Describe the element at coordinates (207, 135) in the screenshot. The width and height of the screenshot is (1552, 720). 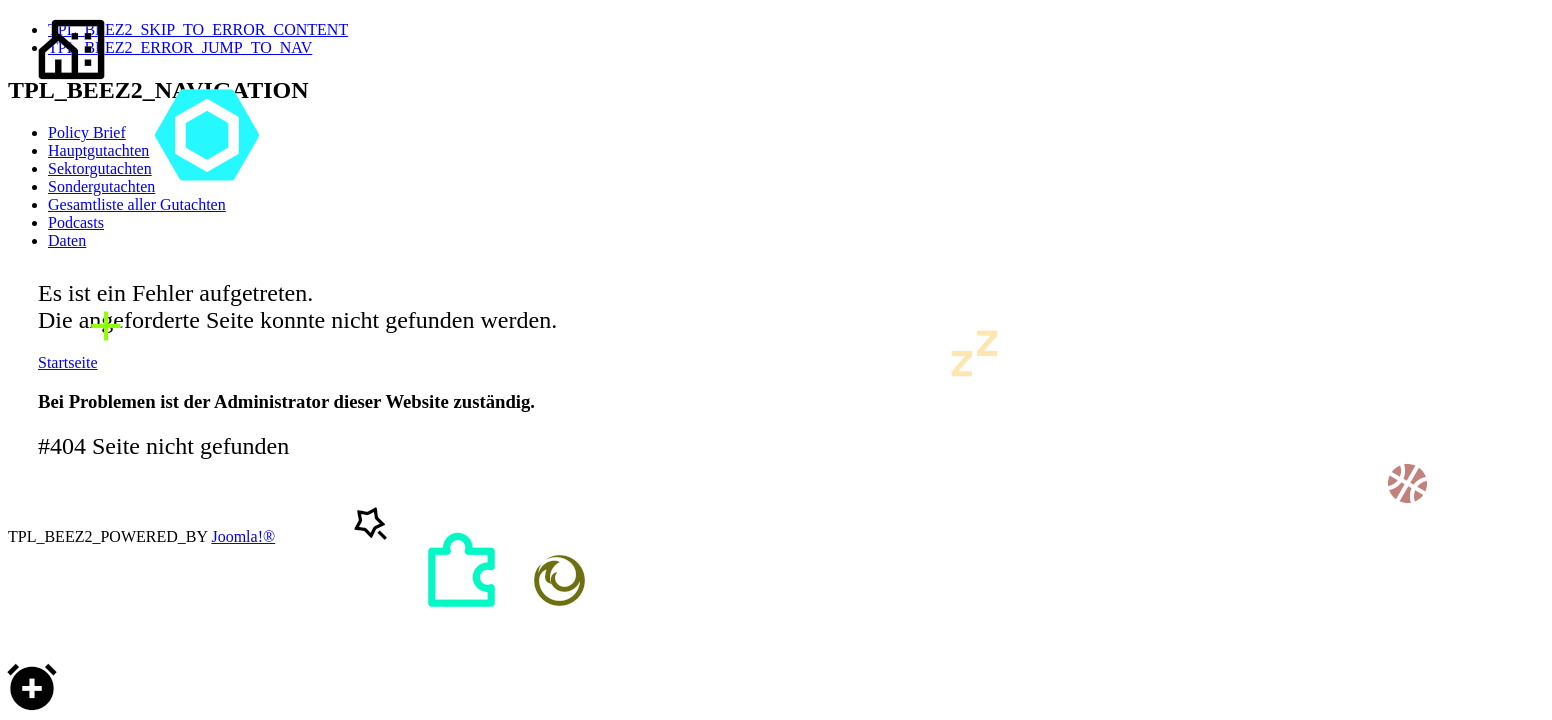
I see `eslint code linting tool logo` at that location.